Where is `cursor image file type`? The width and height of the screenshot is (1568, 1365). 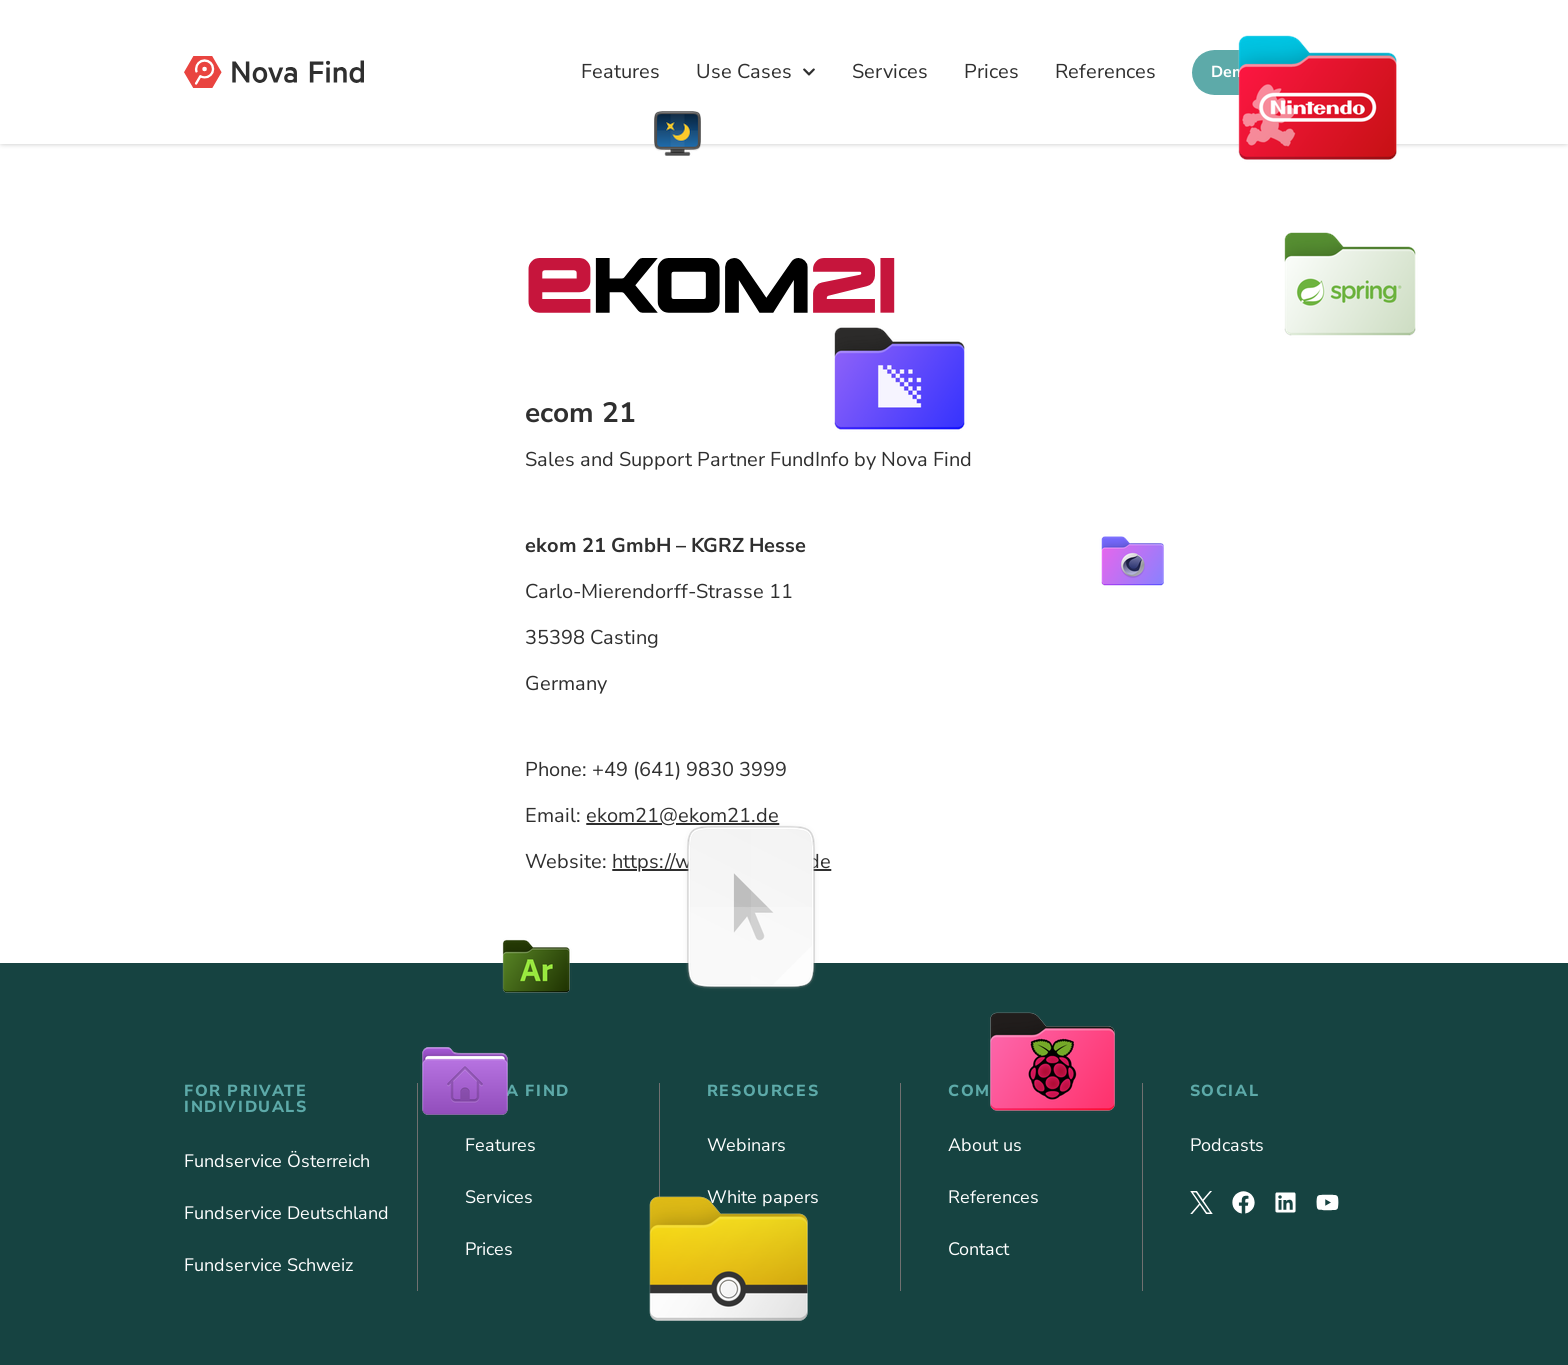
cursor image file type is located at coordinates (751, 907).